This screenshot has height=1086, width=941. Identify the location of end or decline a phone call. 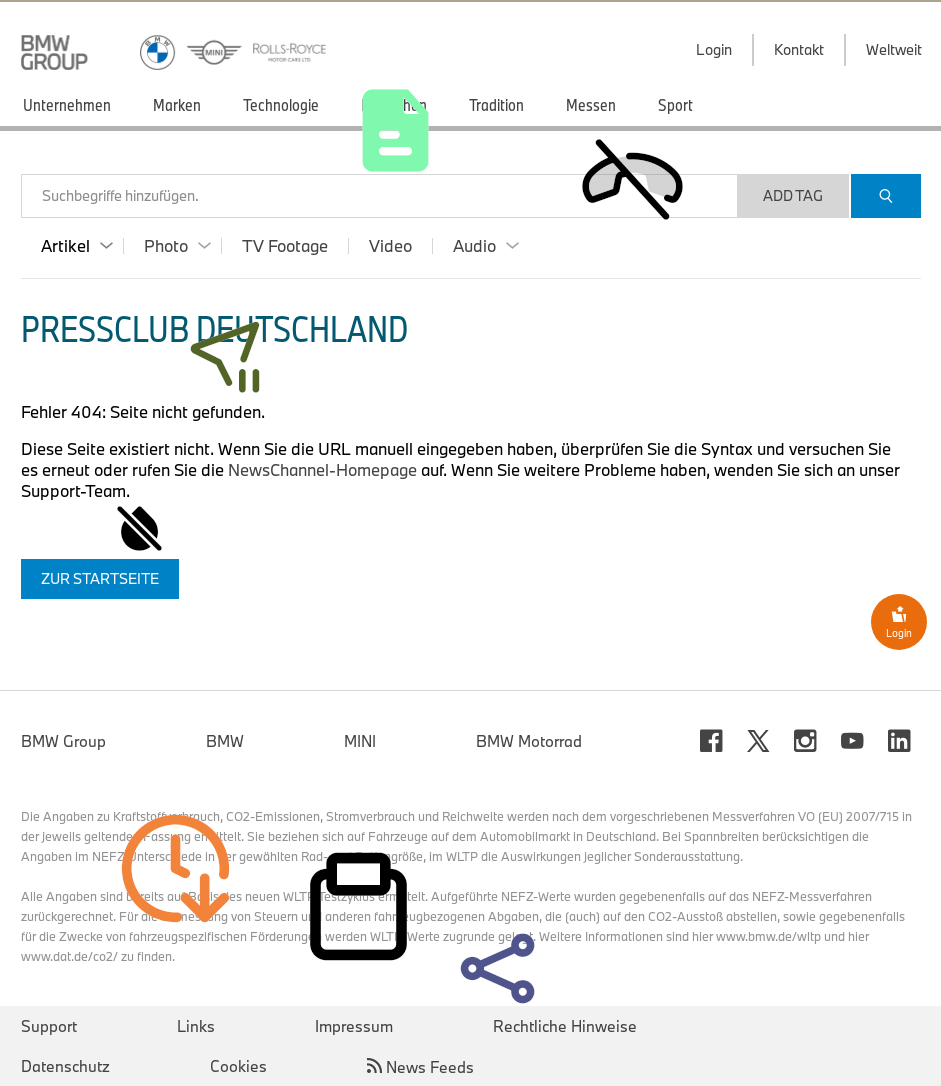
(632, 179).